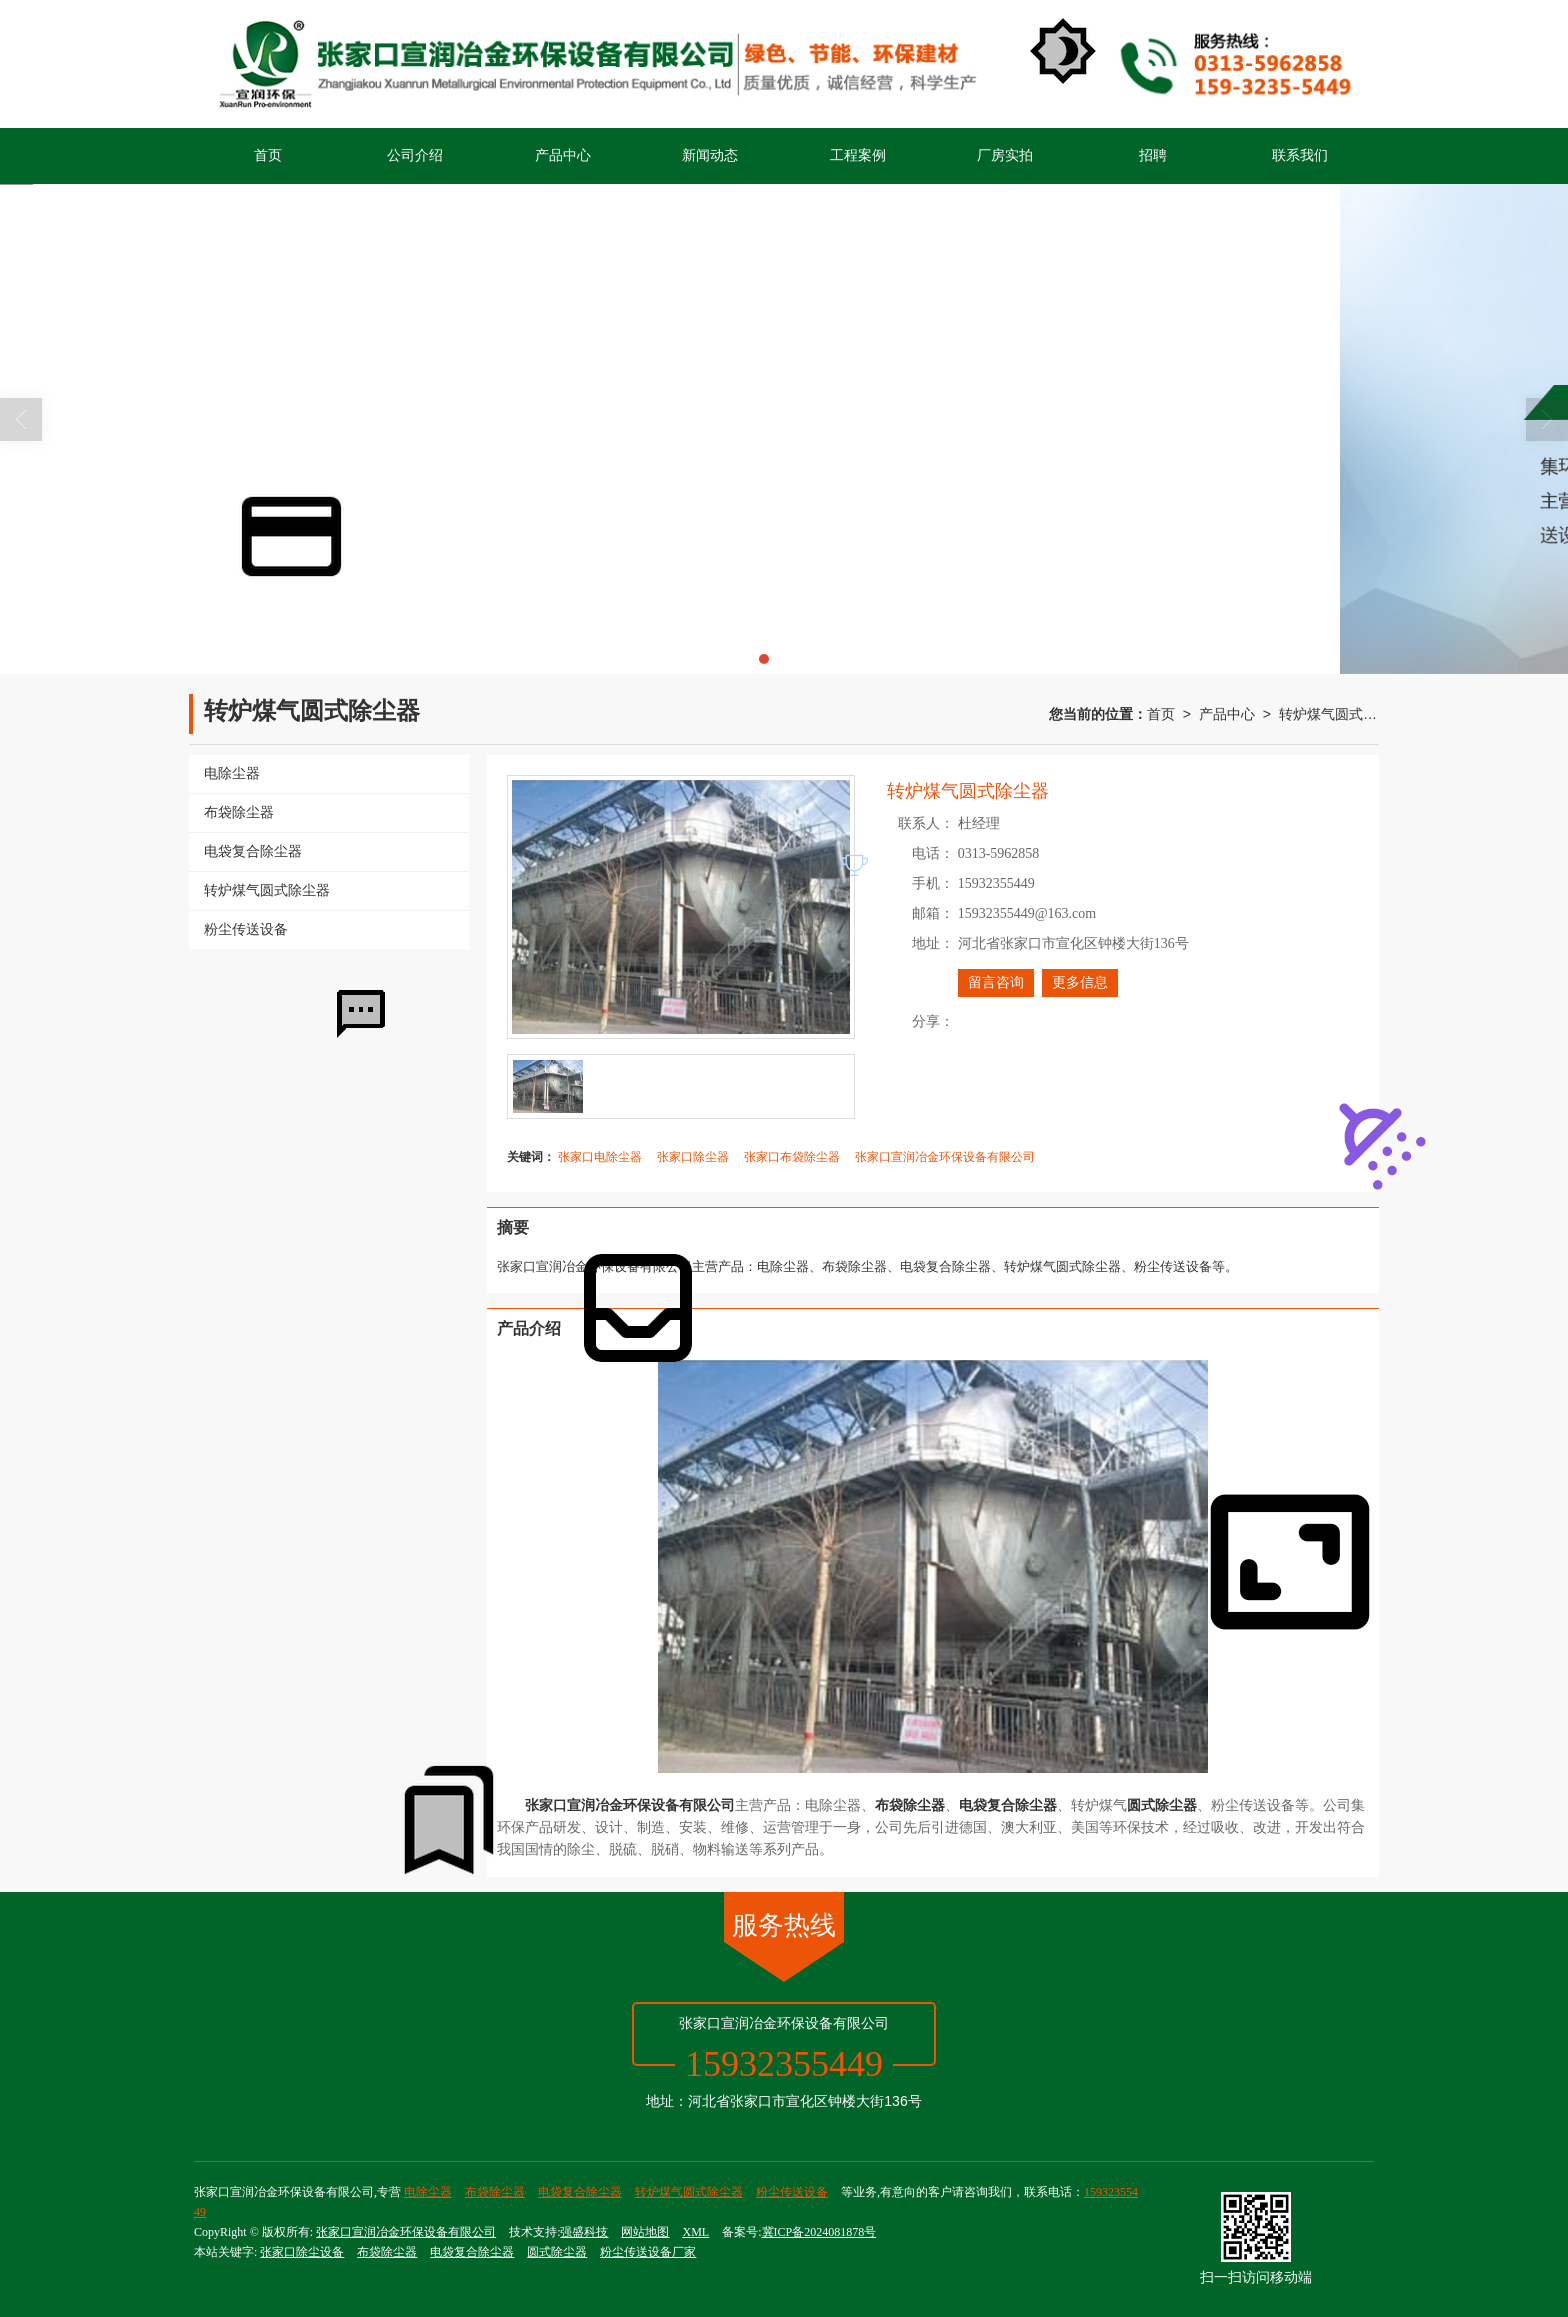 This screenshot has height=2317, width=1568. What do you see at coordinates (854, 864) in the screenshot?
I see `view achievements or awards` at bounding box center [854, 864].